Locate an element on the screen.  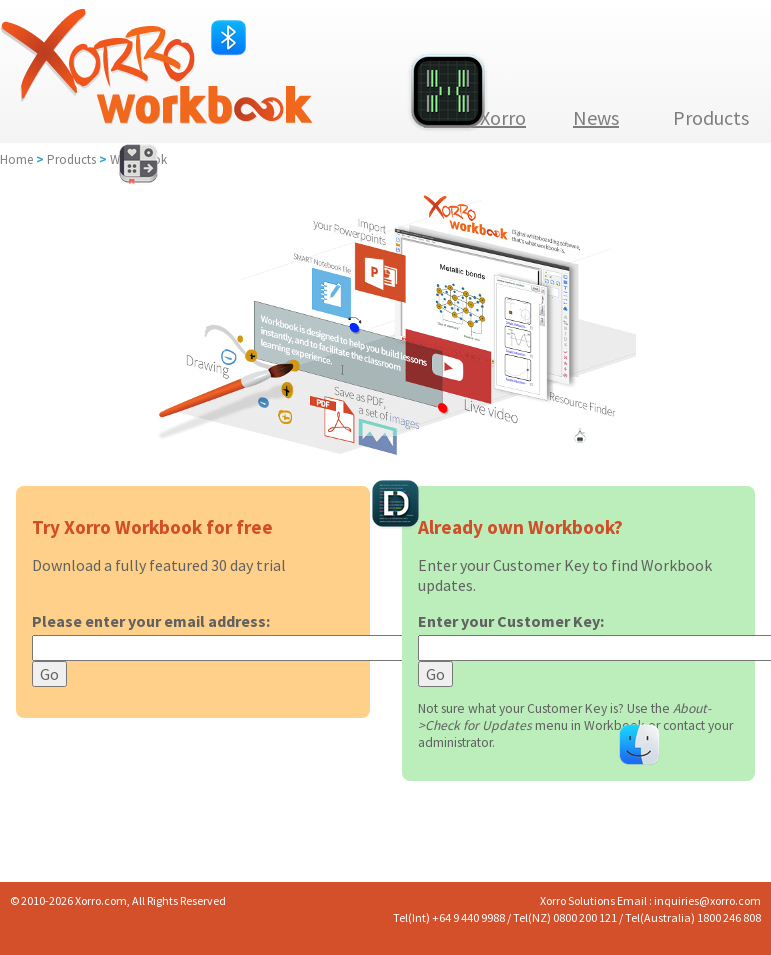
open htop system monitor is located at coordinates (448, 91).